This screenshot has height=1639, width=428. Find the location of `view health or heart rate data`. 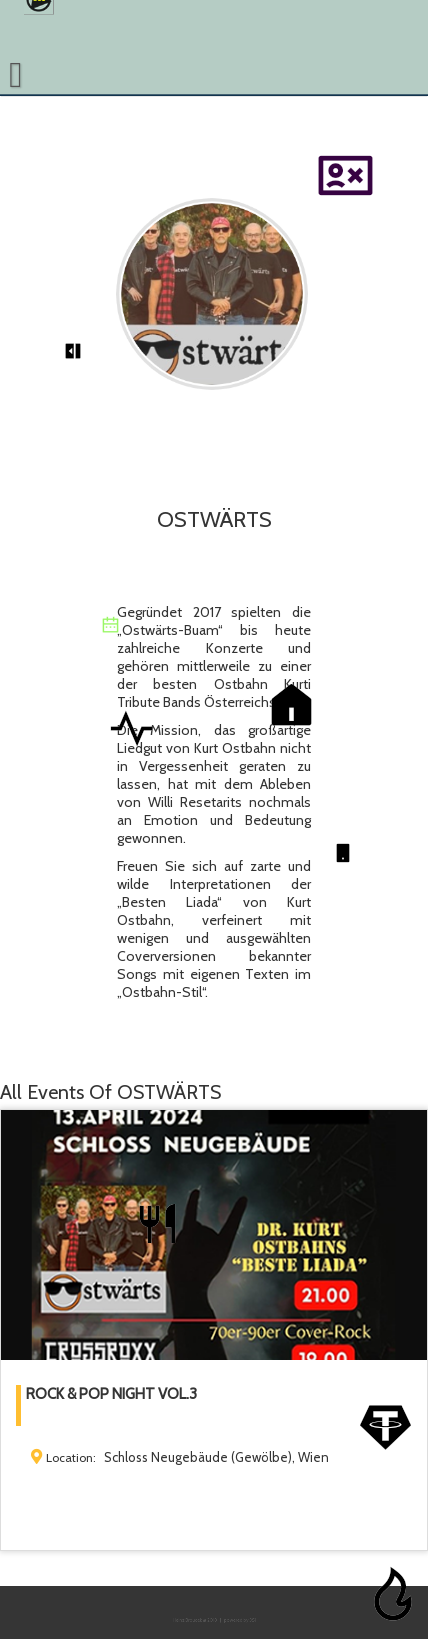

view health or heart rate data is located at coordinates (131, 728).